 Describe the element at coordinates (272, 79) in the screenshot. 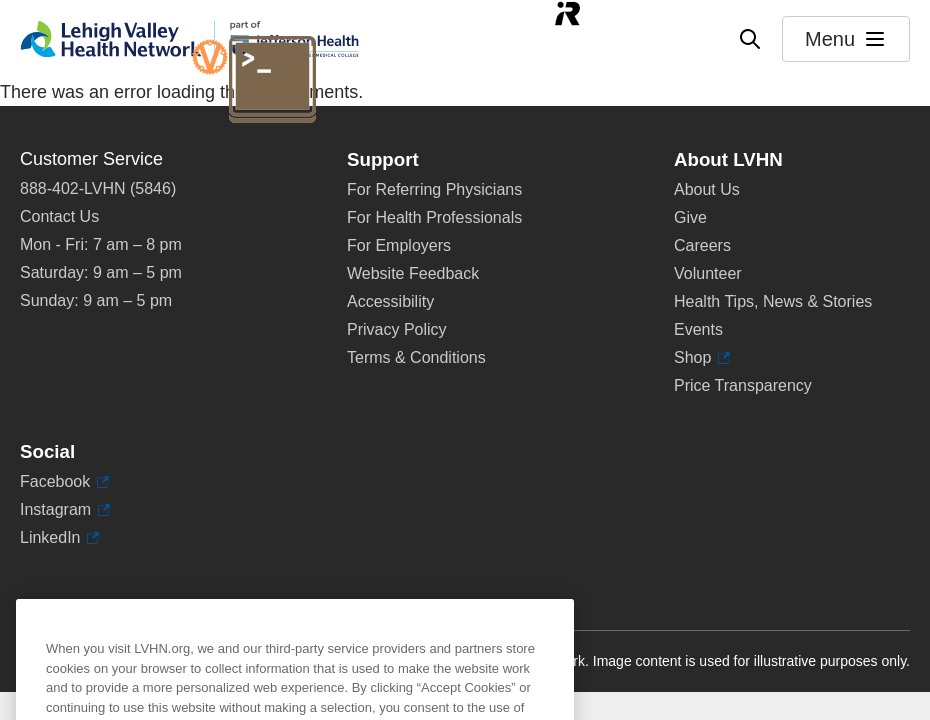

I see `open gnome terminal application` at that location.